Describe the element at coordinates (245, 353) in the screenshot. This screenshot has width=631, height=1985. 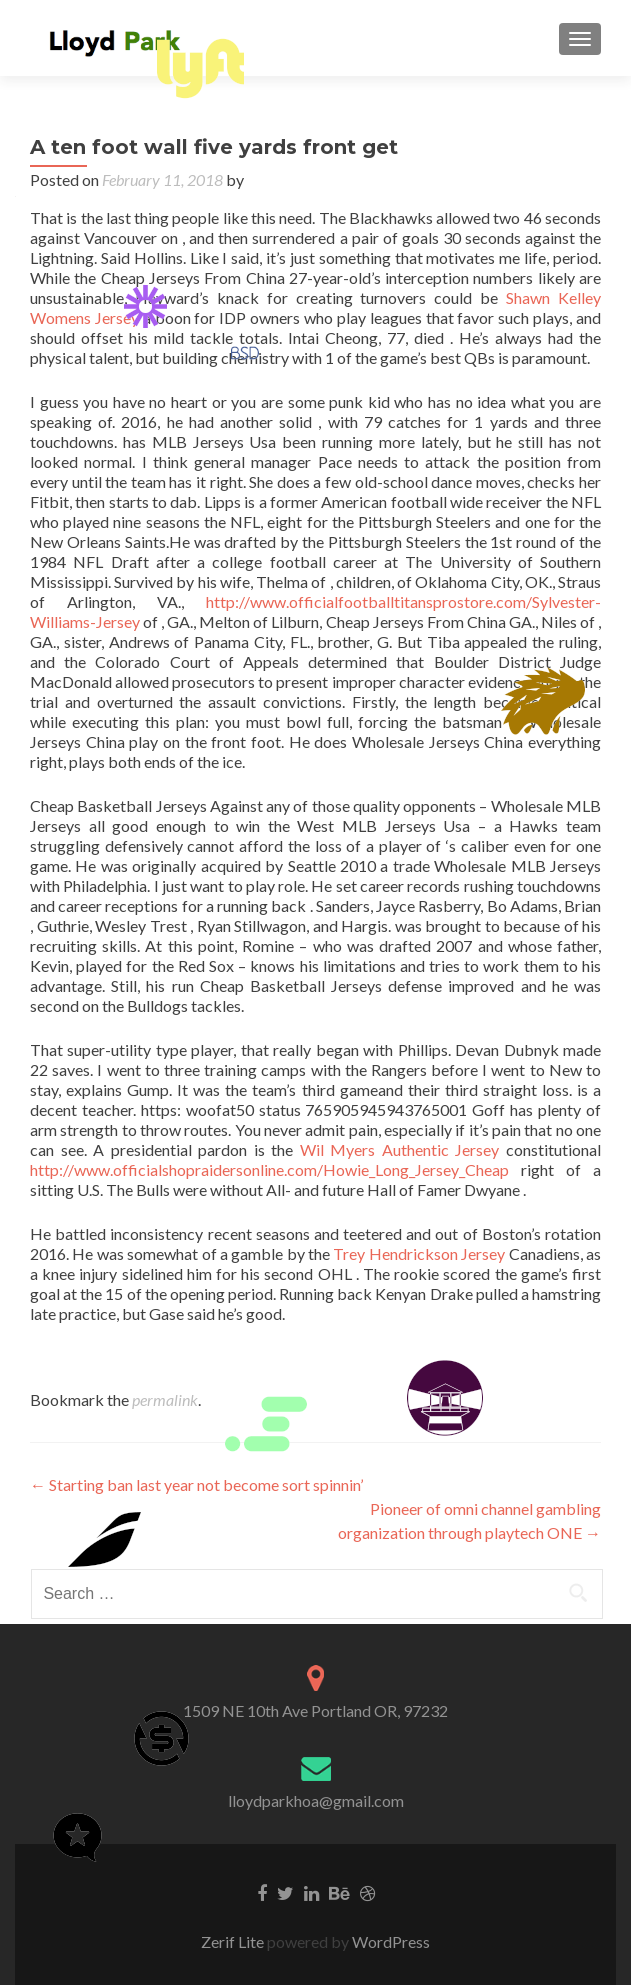
I see `BSD operating system logo` at that location.